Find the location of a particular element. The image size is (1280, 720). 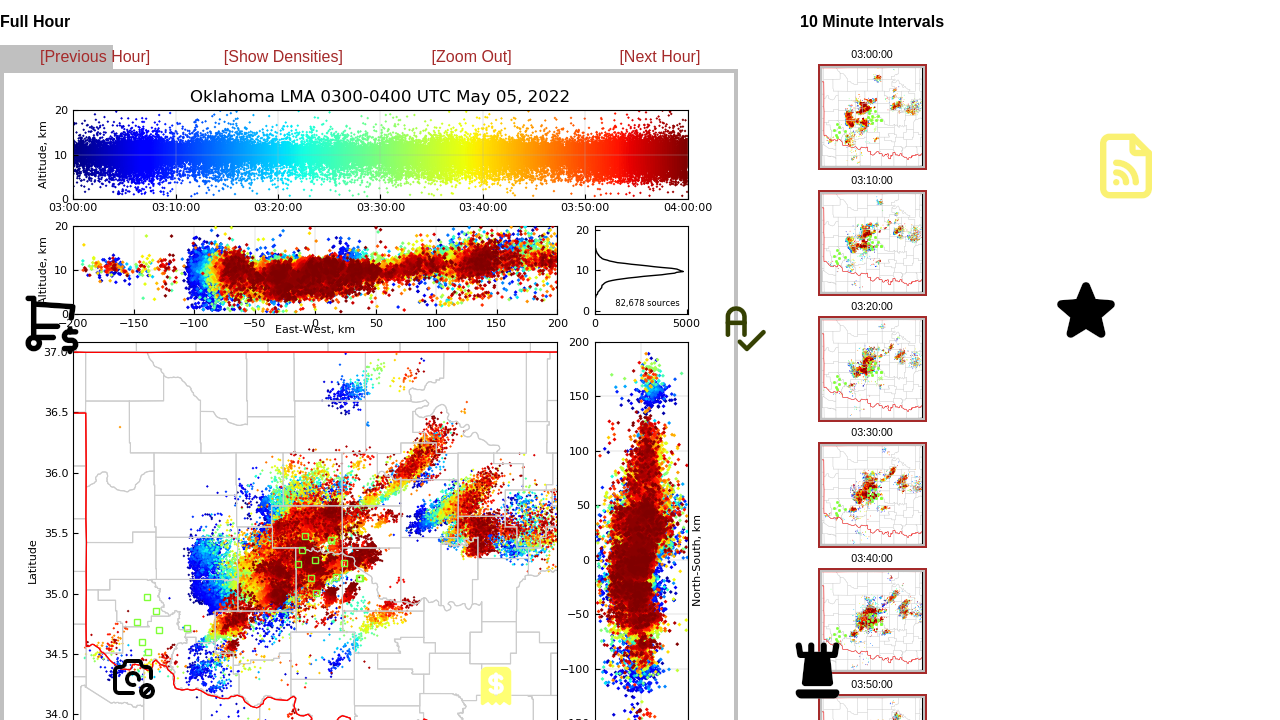

play chess or access board games is located at coordinates (817, 670).